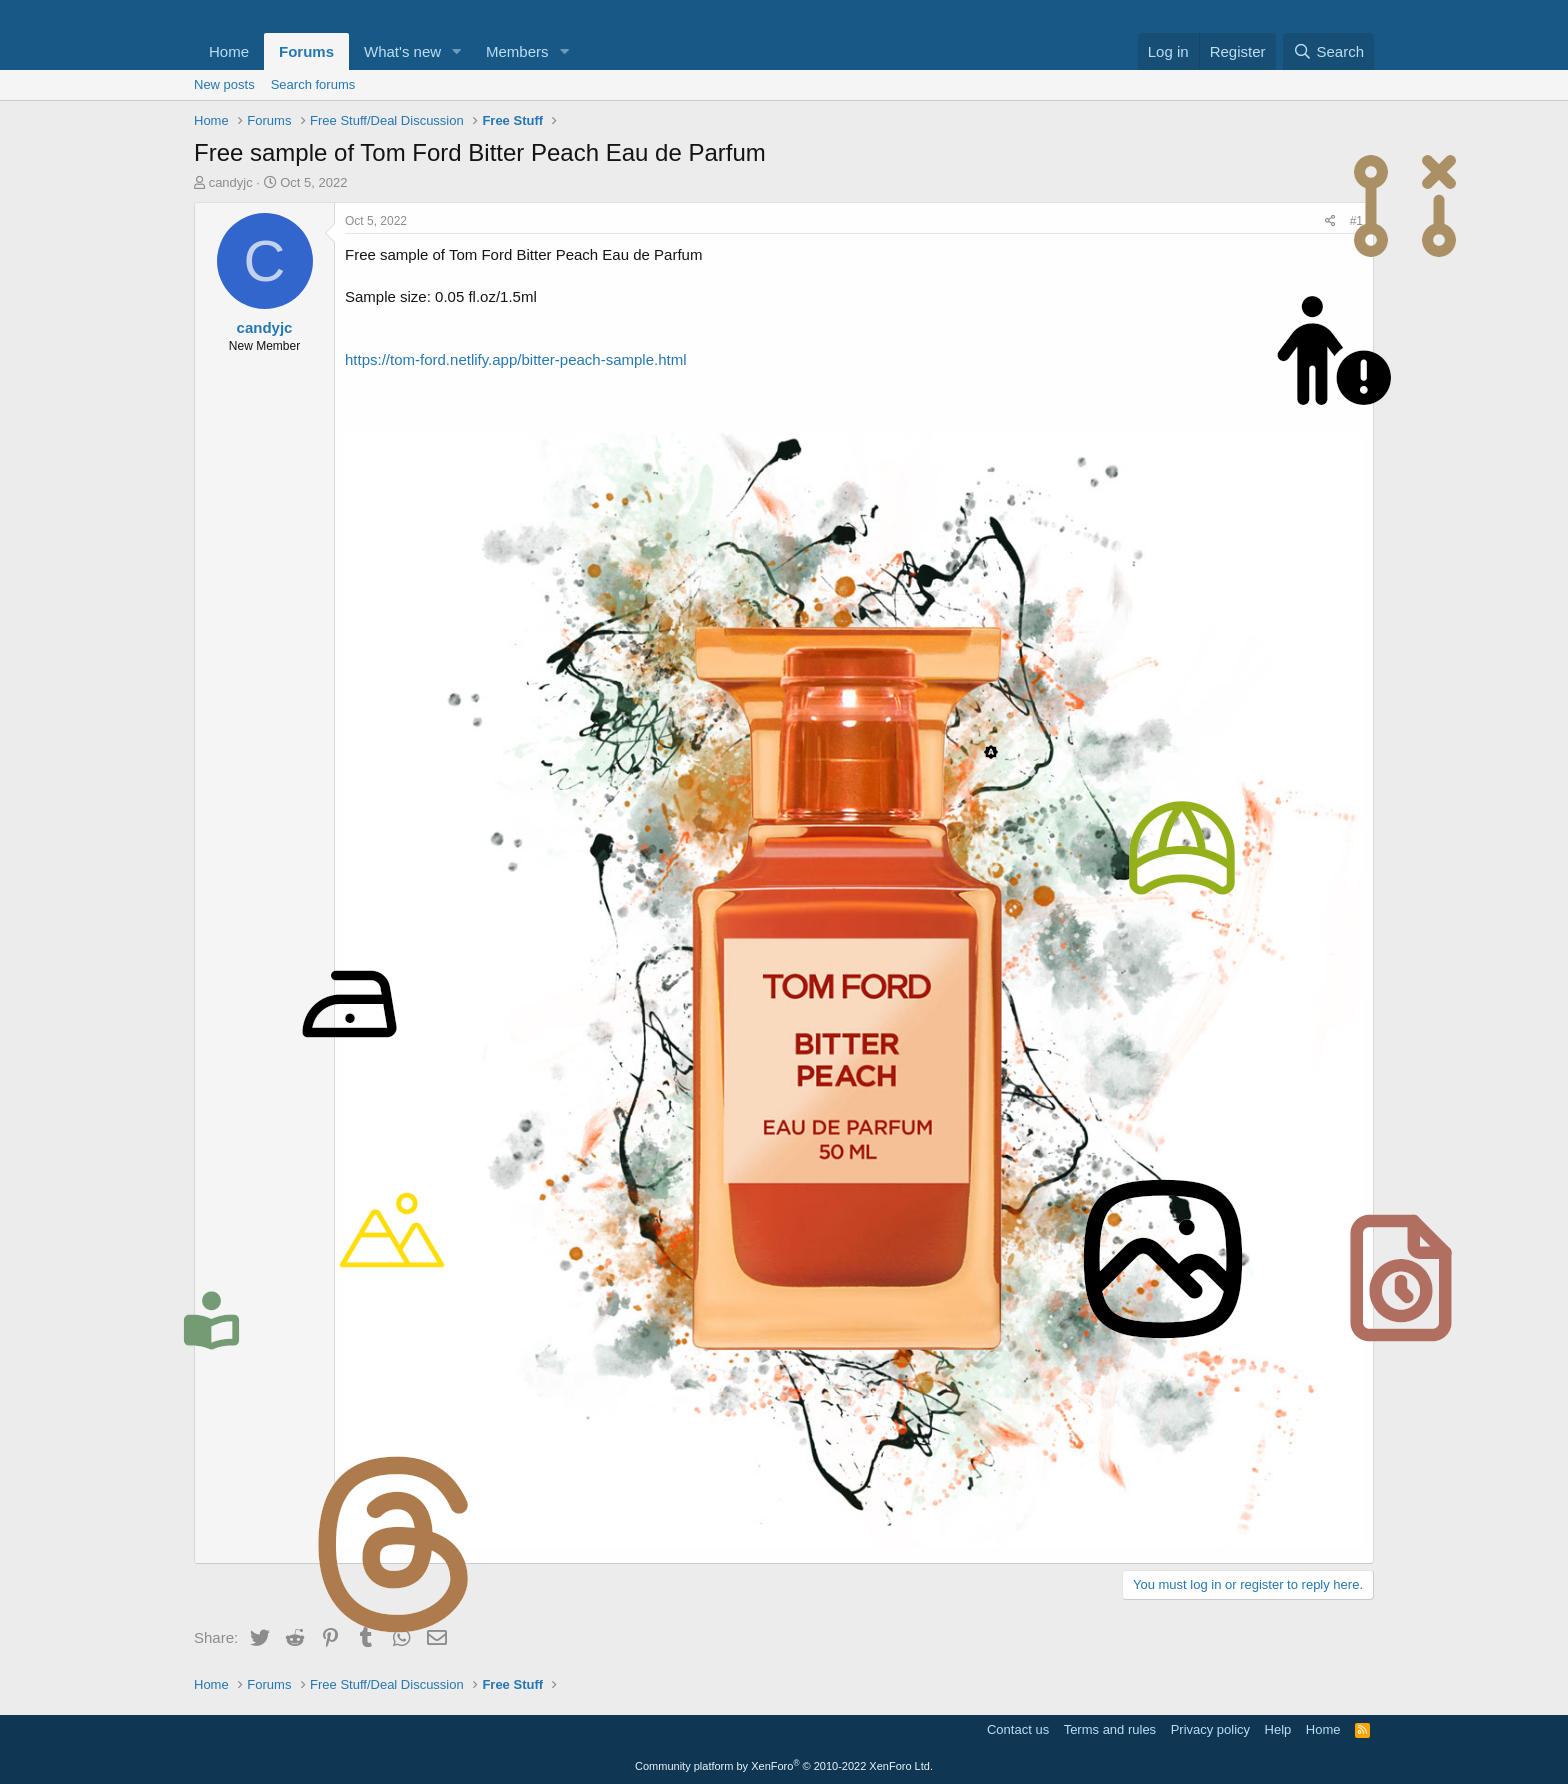  What do you see at coordinates (1182, 854) in the screenshot?
I see `browse hats or headwear category` at bounding box center [1182, 854].